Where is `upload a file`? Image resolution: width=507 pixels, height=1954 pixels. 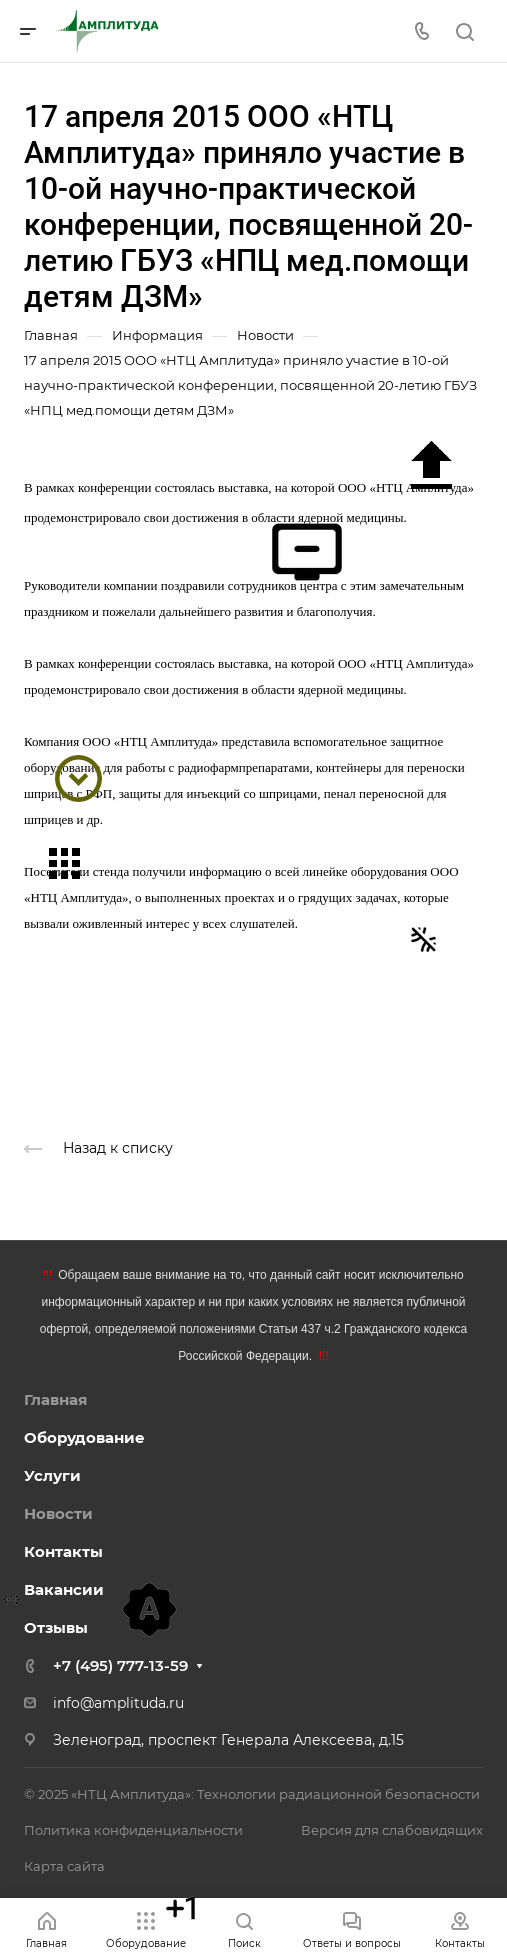
upload a file is located at coordinates (431, 466).